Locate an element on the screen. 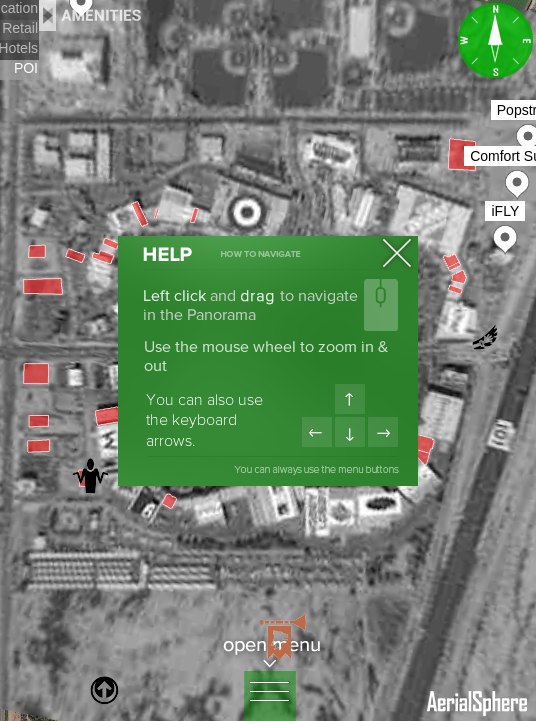 Image resolution: width=536 pixels, height=721 pixels. indicates north or upward direction in a game compass is located at coordinates (104, 690).